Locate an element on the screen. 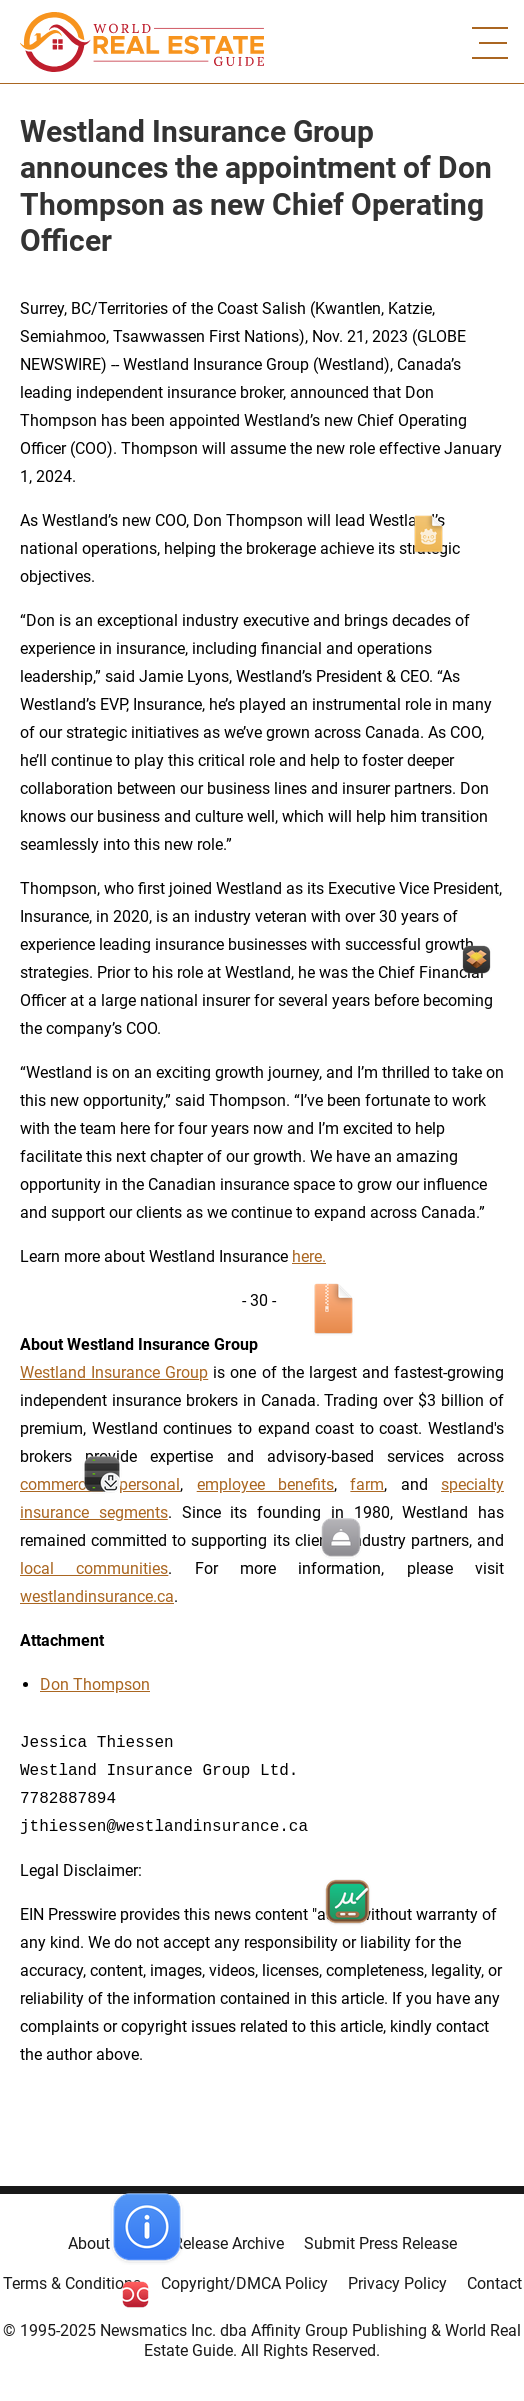 This screenshot has width=524, height=2401. open a compressed archive file is located at coordinates (333, 1309).